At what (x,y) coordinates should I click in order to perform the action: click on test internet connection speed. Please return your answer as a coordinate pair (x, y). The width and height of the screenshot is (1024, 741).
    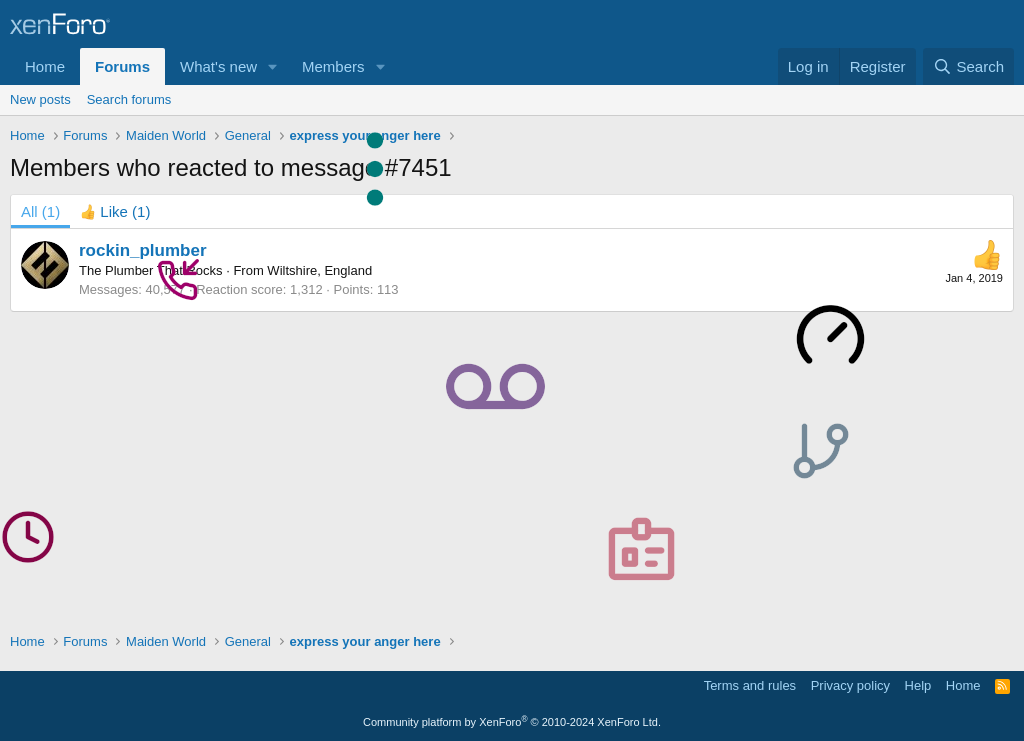
    Looking at the image, I should click on (830, 335).